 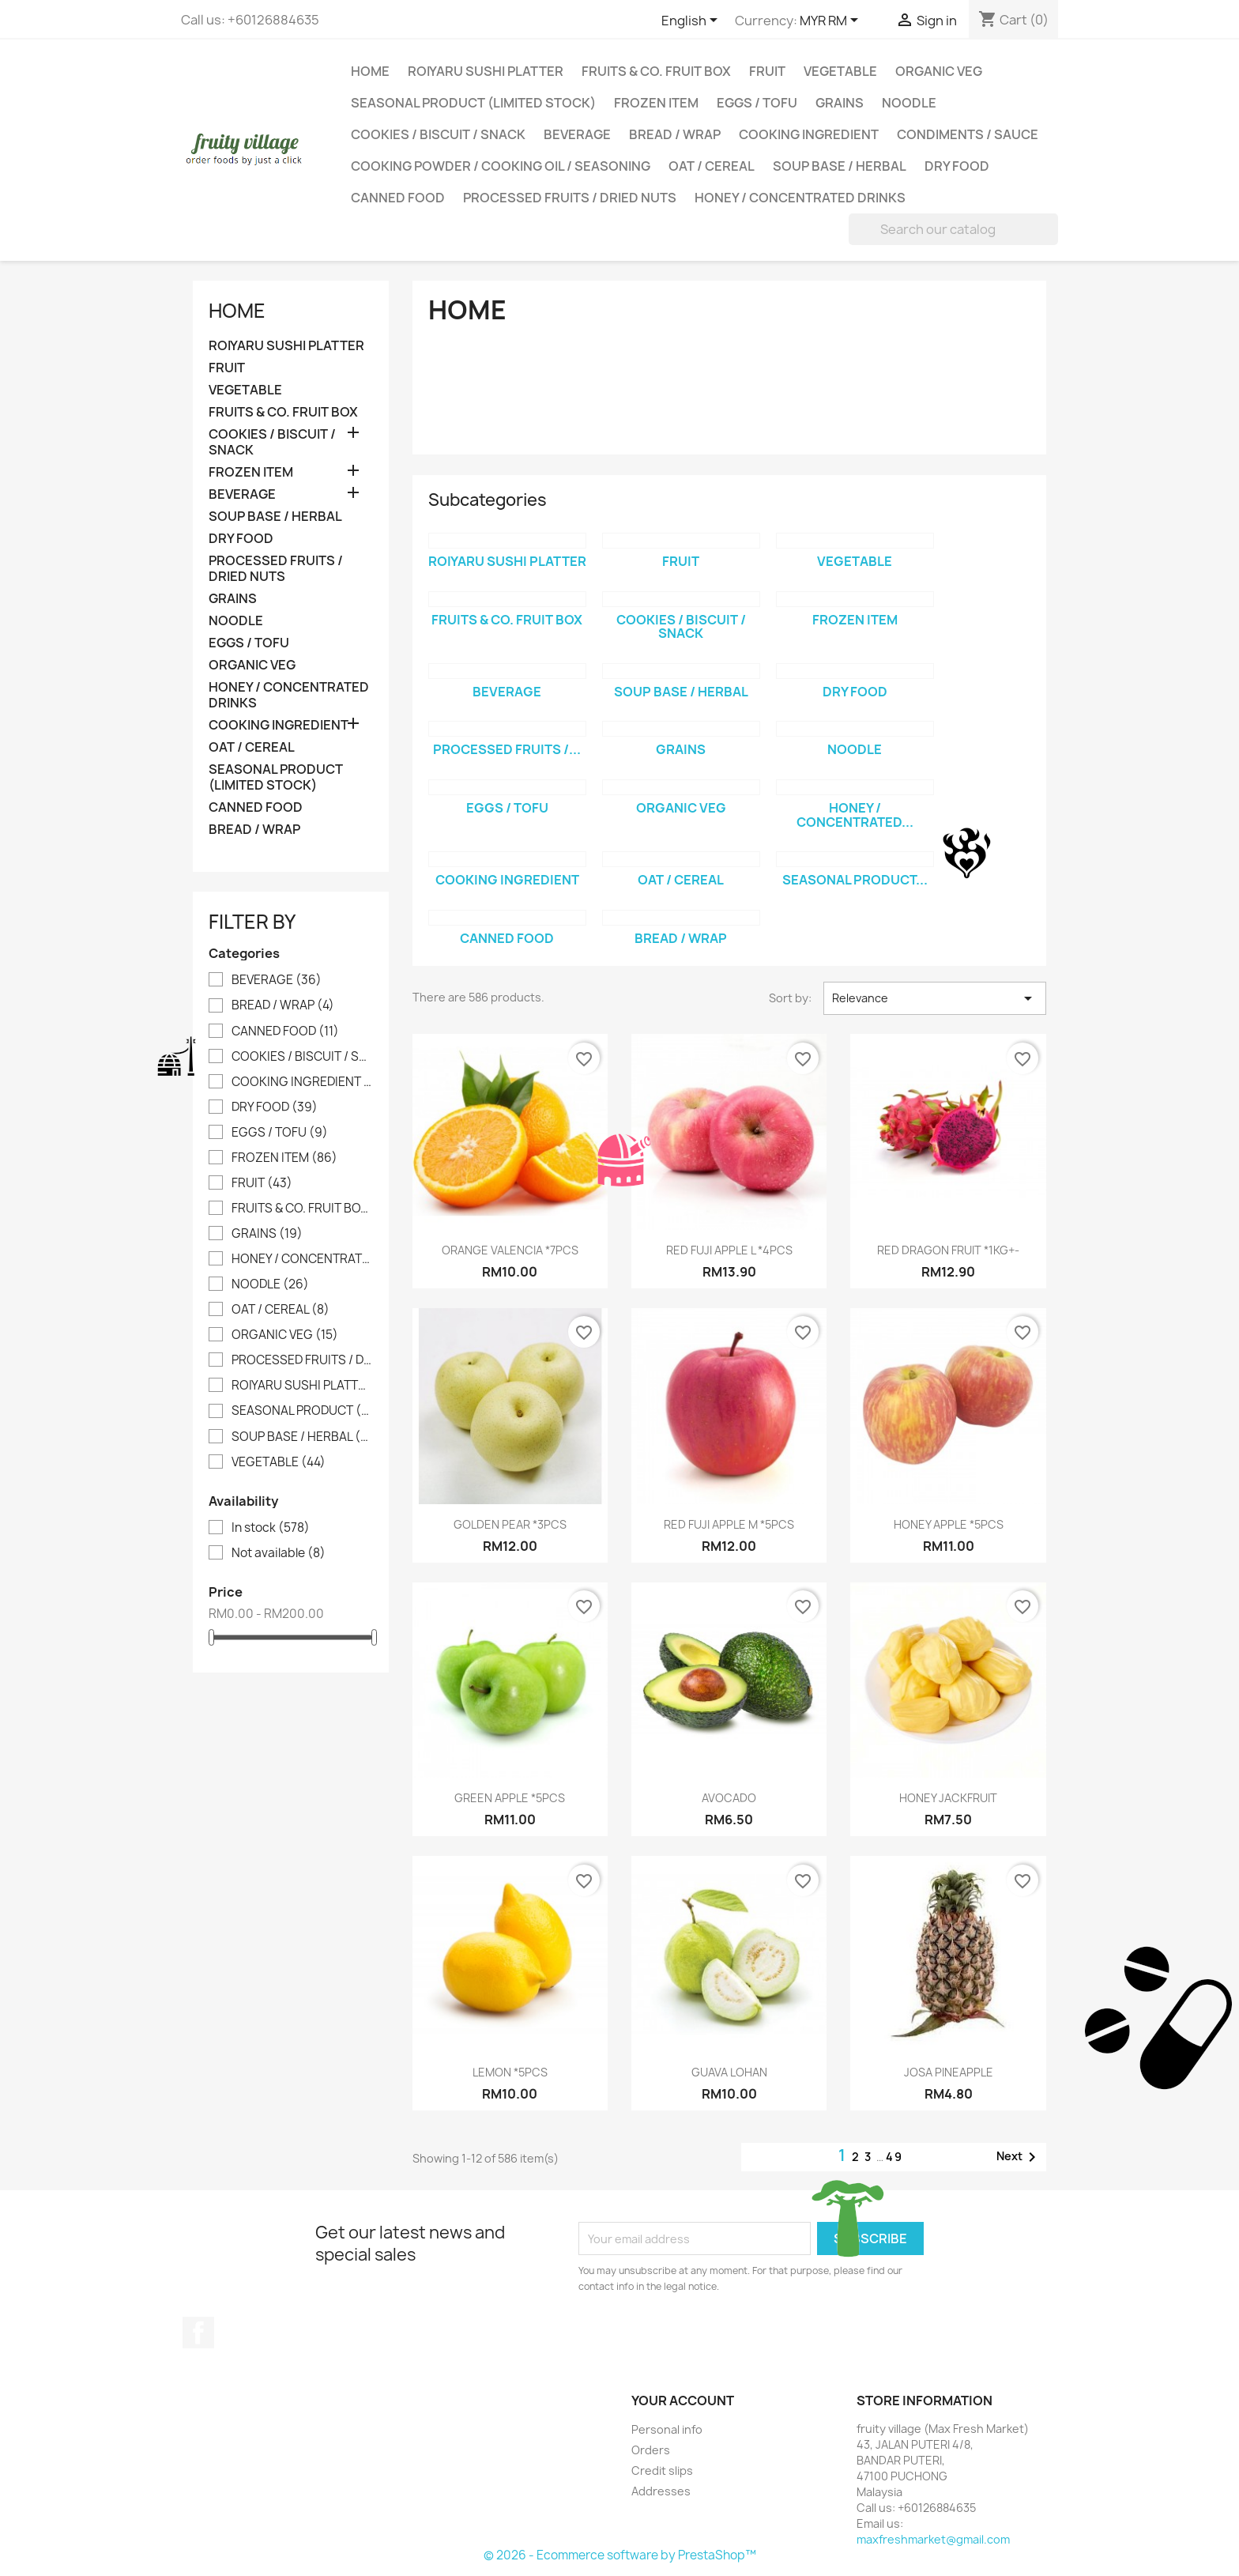 I want to click on indicates heartburn or acid reflux symptom, so click(x=966, y=853).